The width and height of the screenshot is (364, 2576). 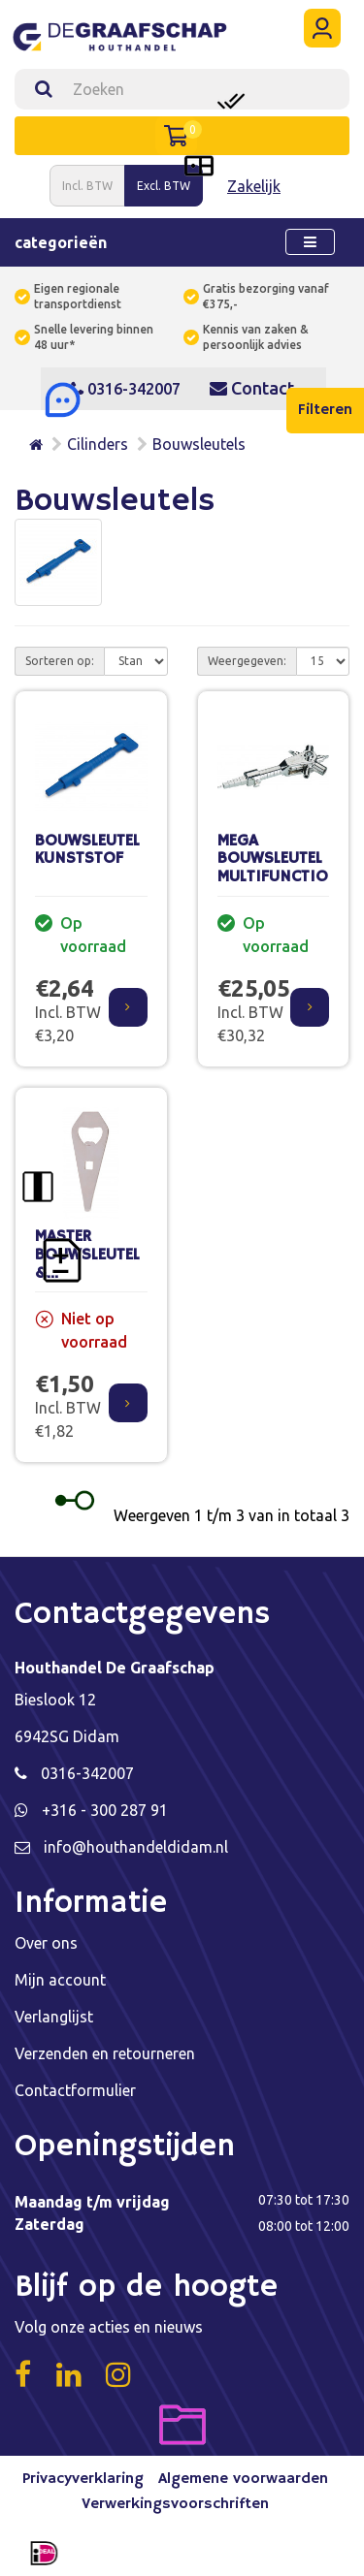 I want to click on request changes on a code review, so click(x=62, y=1260).